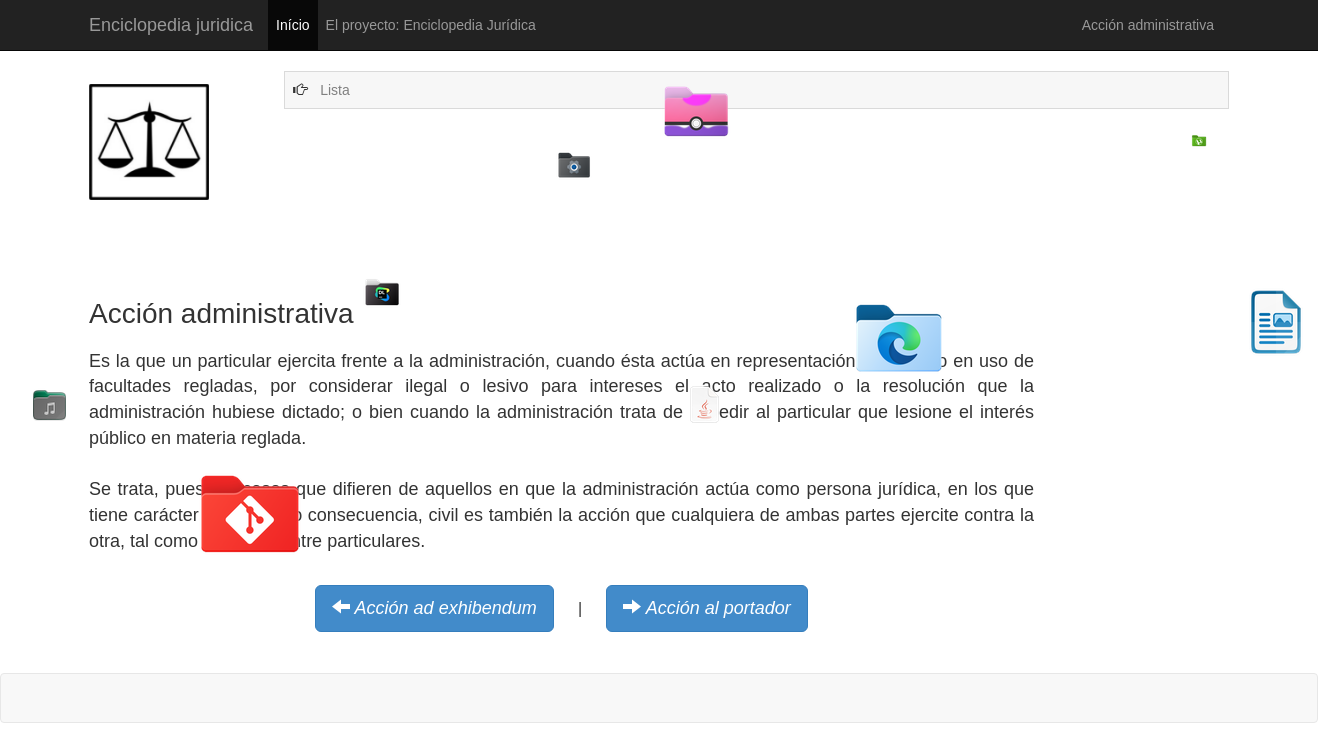  I want to click on folder containing uTorrent downloads, so click(1199, 141).